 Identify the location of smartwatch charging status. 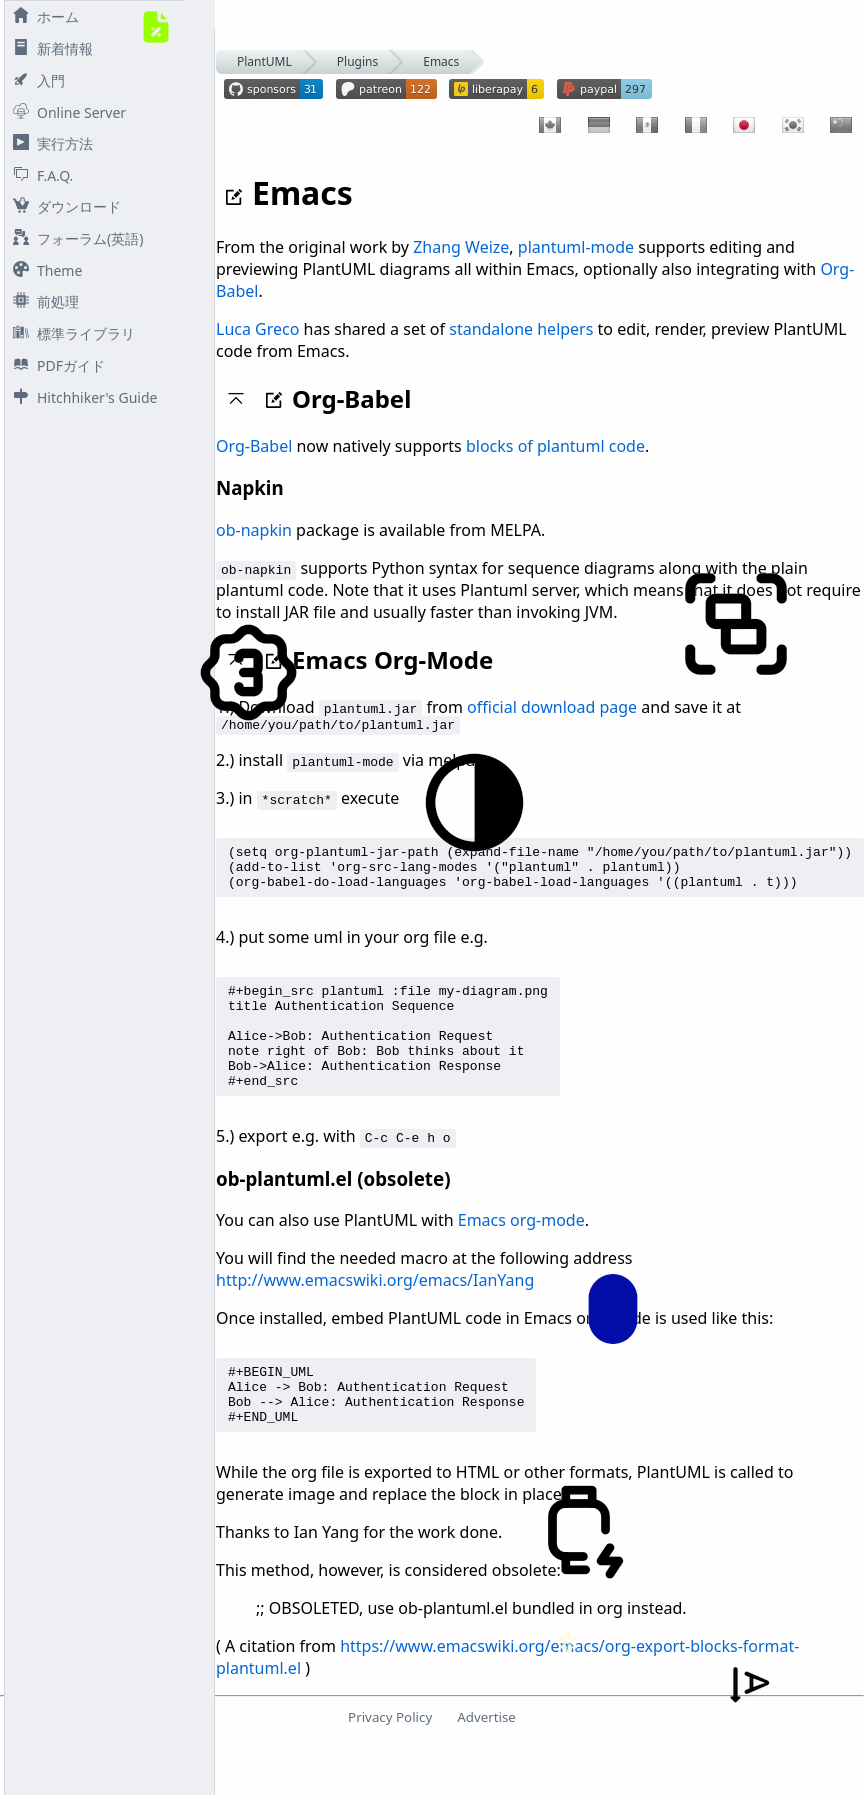
(579, 1530).